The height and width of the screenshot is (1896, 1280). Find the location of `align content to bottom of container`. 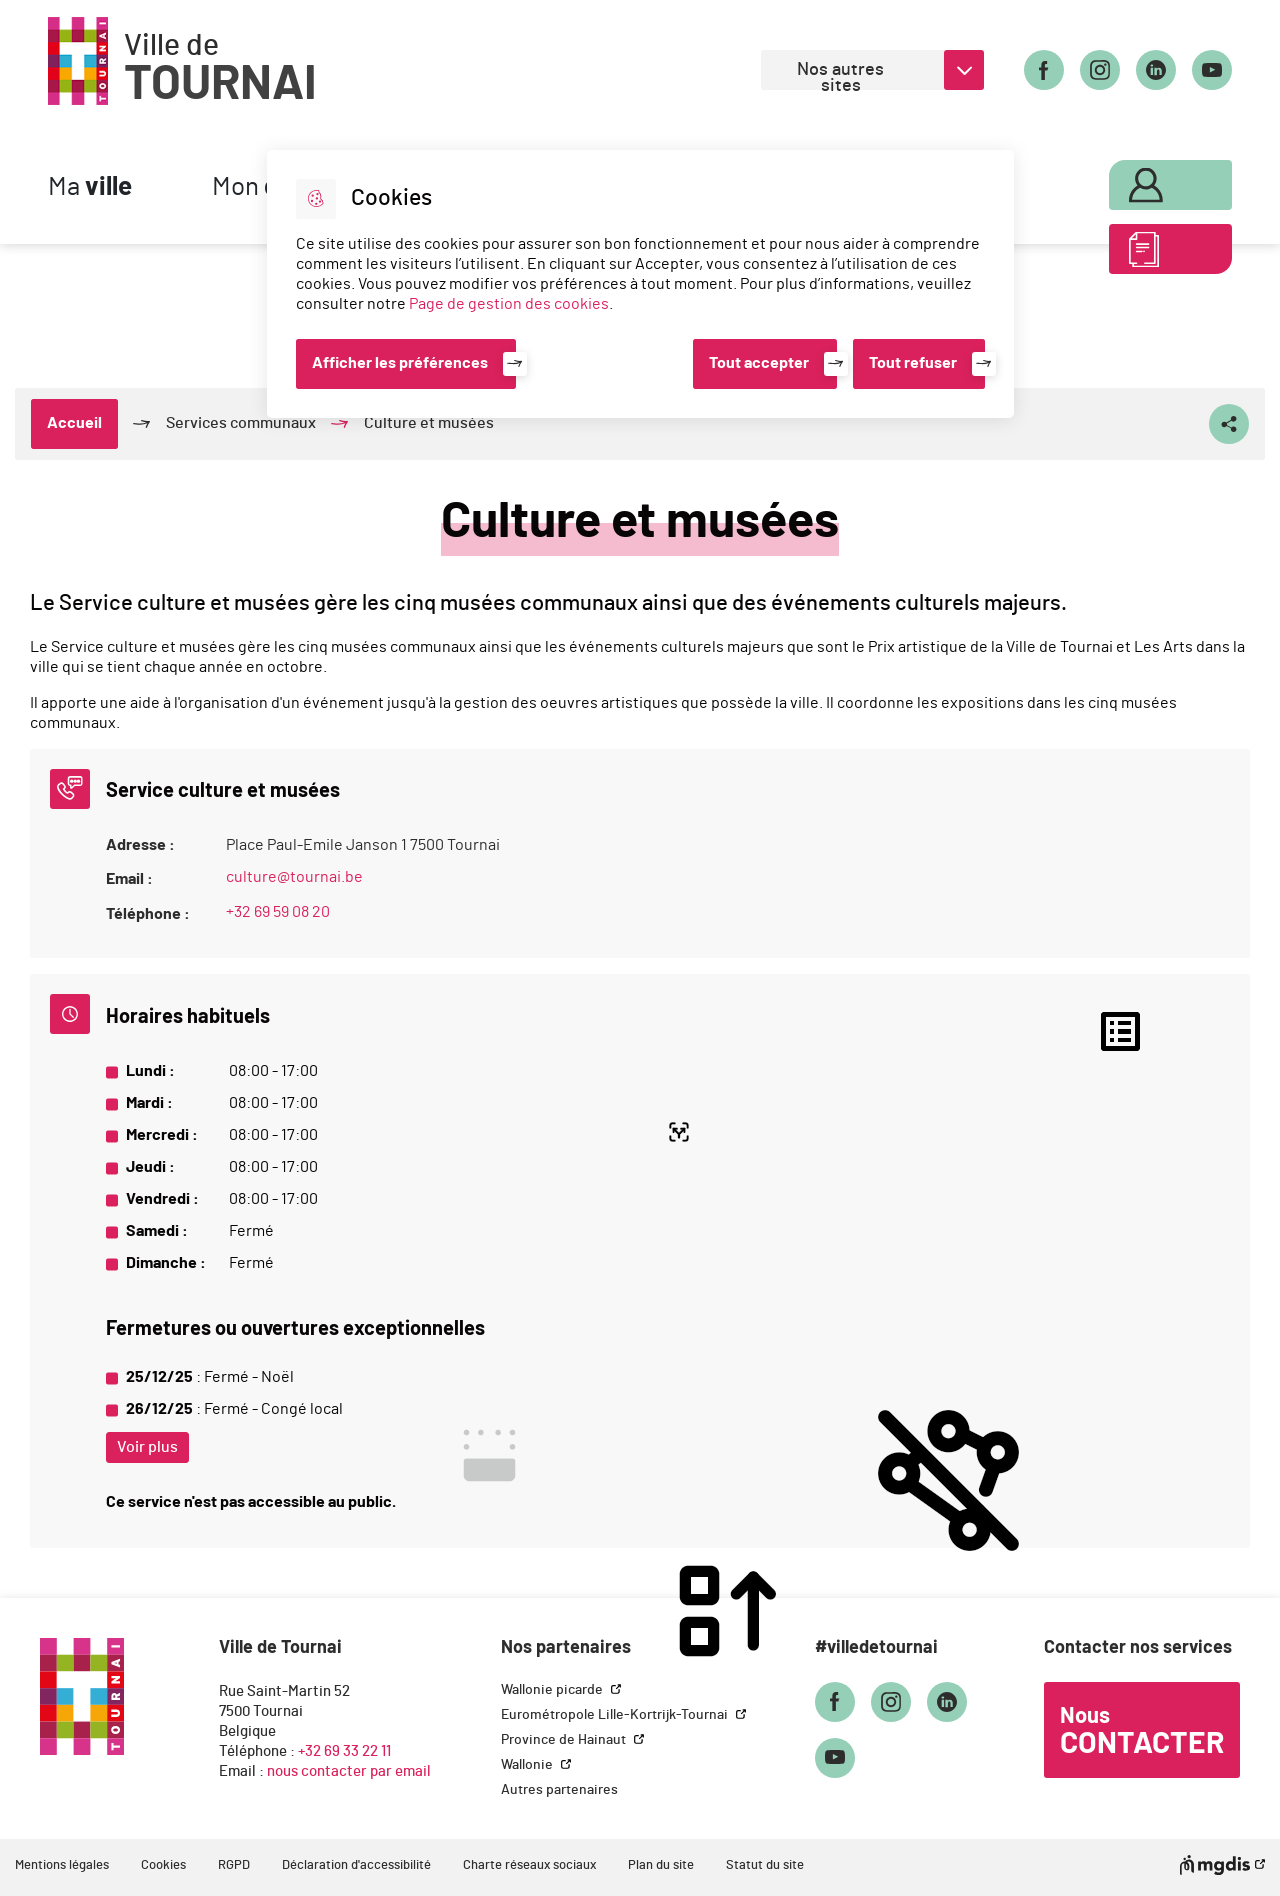

align content to bottom of container is located at coordinates (489, 1455).